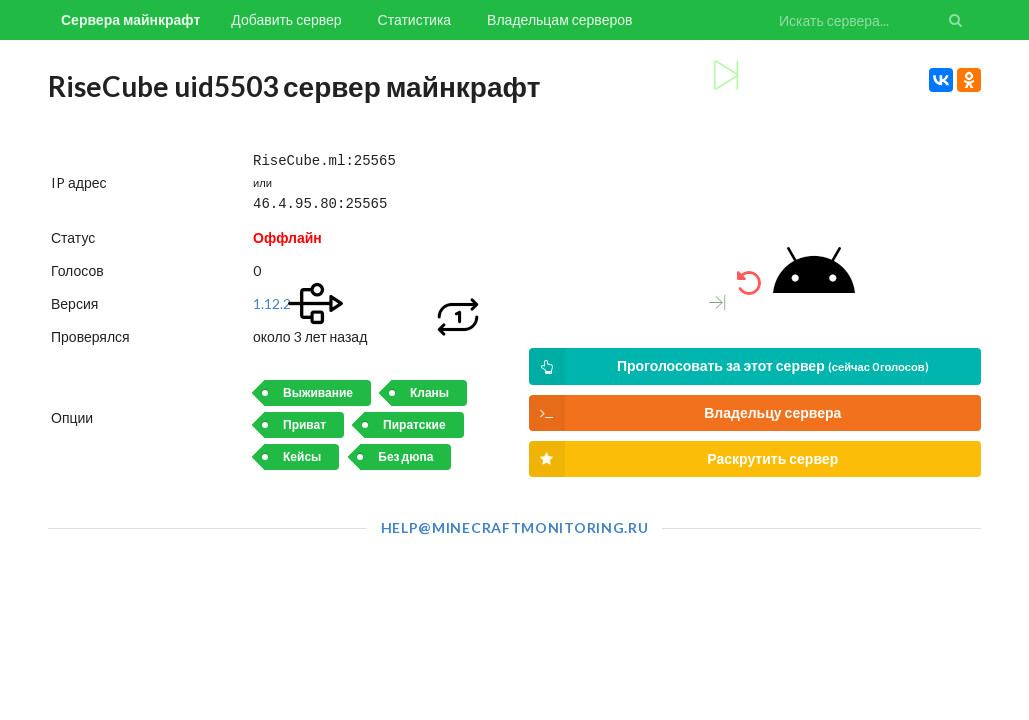 Image resolution: width=1029 pixels, height=720 pixels. Describe the element at coordinates (315, 303) in the screenshot. I see `connect a usb device` at that location.